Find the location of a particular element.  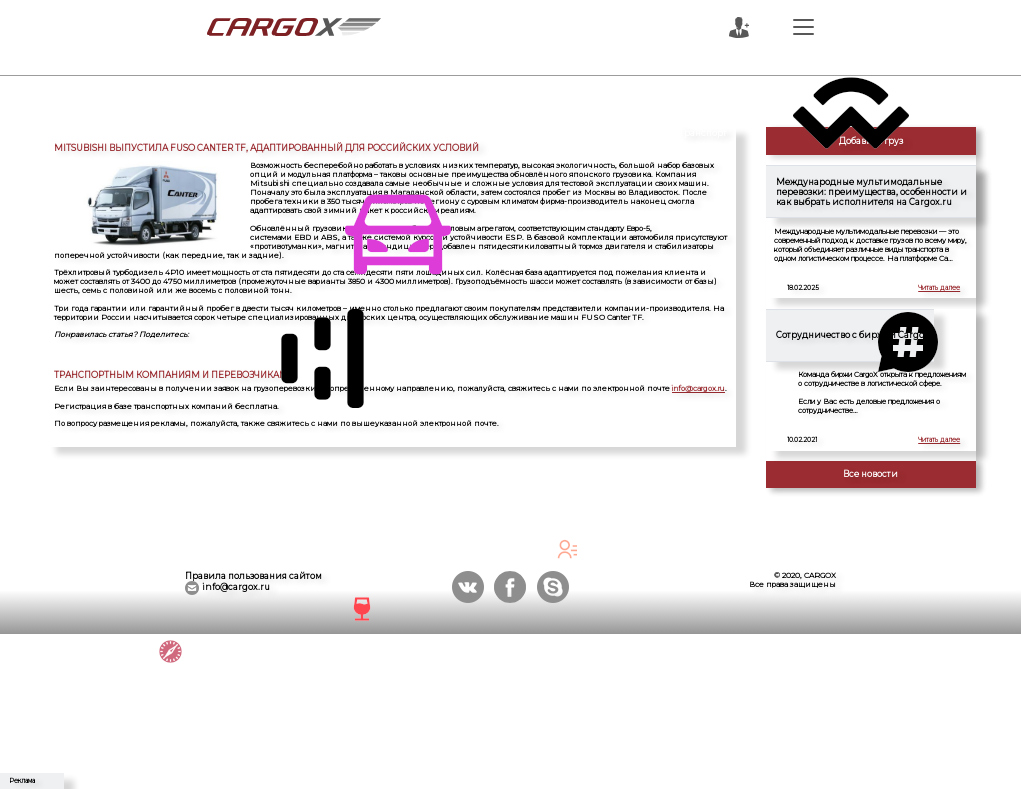

connect your crypto wallet via WalletConnect is located at coordinates (851, 113).